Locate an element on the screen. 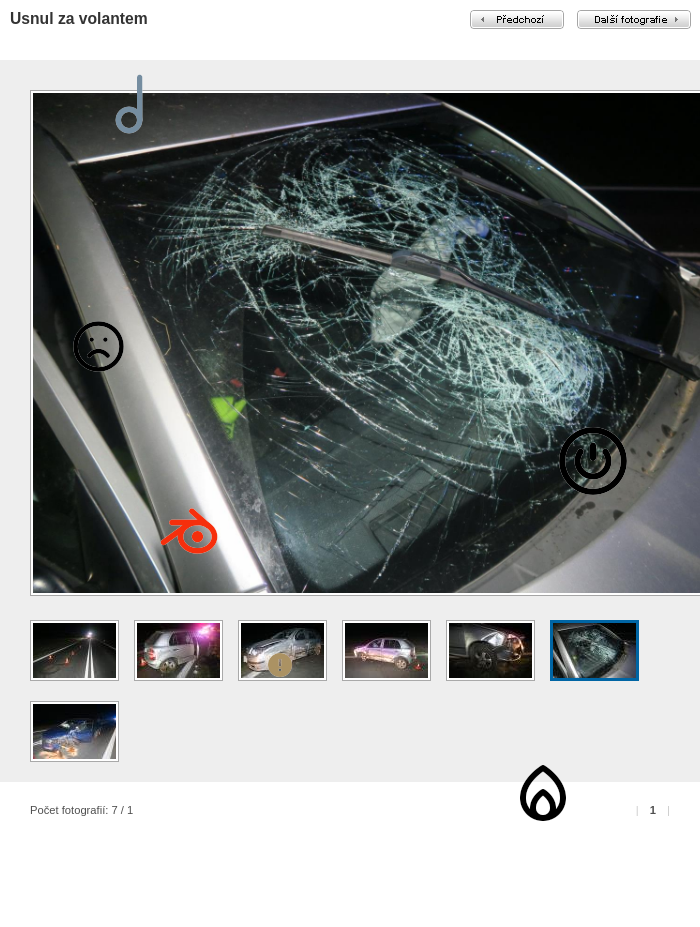  turn device on or off is located at coordinates (593, 461).